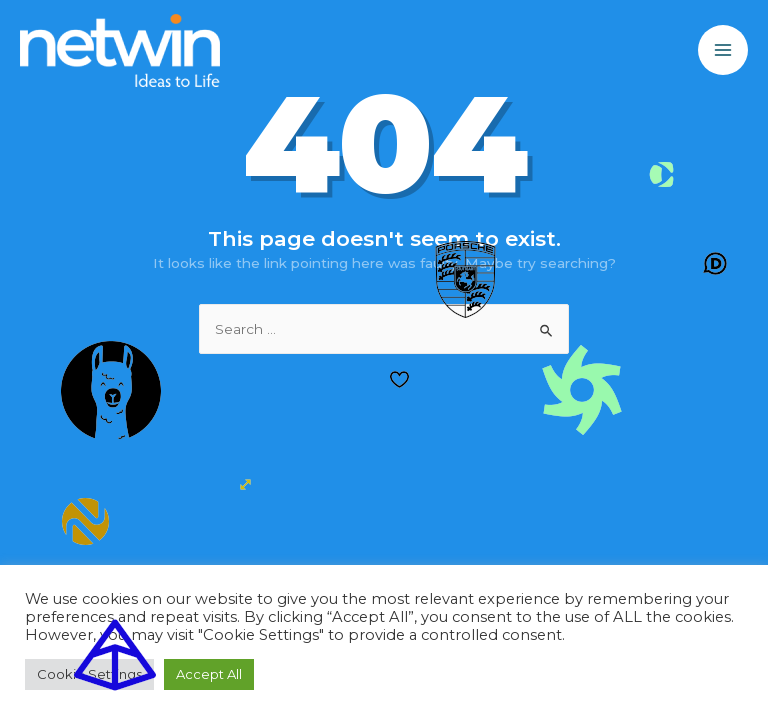 Image resolution: width=768 pixels, height=720 pixels. I want to click on novu notification infrastructure logo, so click(85, 521).